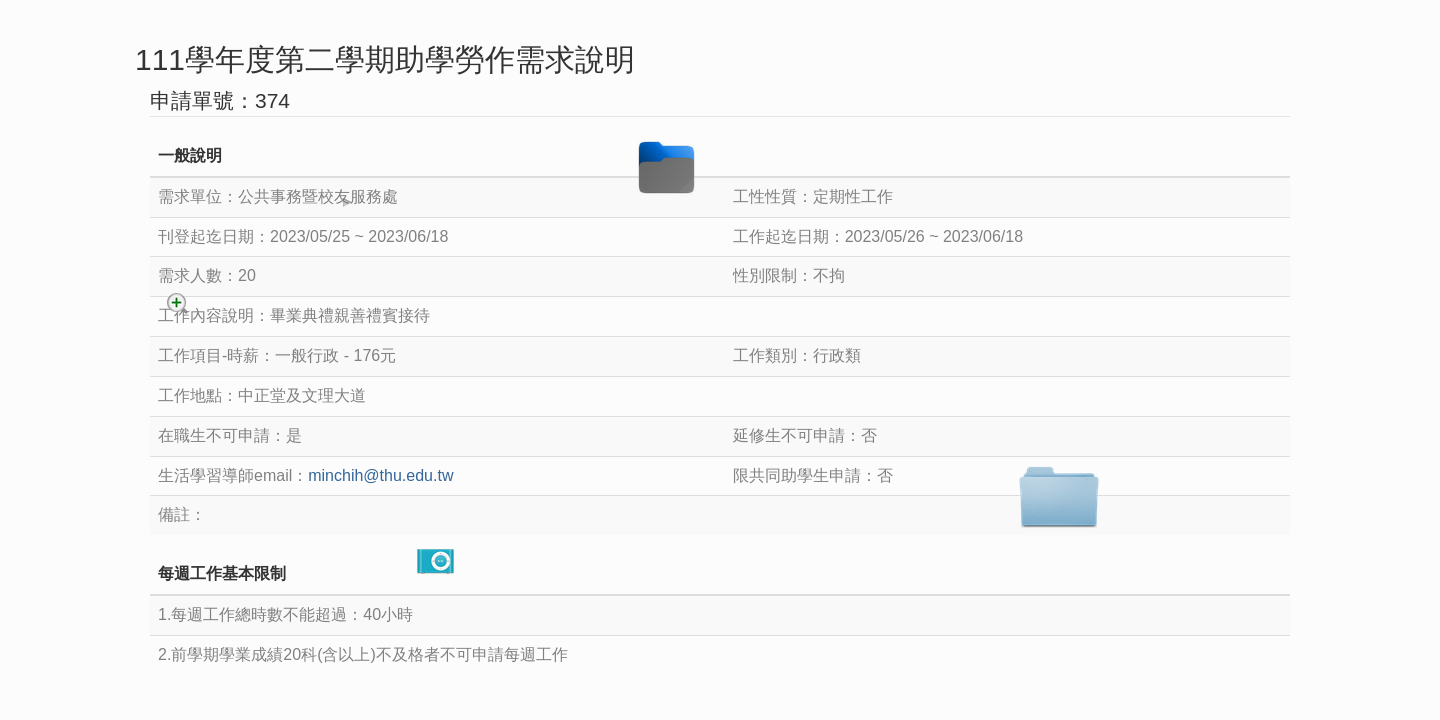 The image size is (1440, 720). What do you see at coordinates (348, 203) in the screenshot?
I see `navigate to the next item or section` at bounding box center [348, 203].